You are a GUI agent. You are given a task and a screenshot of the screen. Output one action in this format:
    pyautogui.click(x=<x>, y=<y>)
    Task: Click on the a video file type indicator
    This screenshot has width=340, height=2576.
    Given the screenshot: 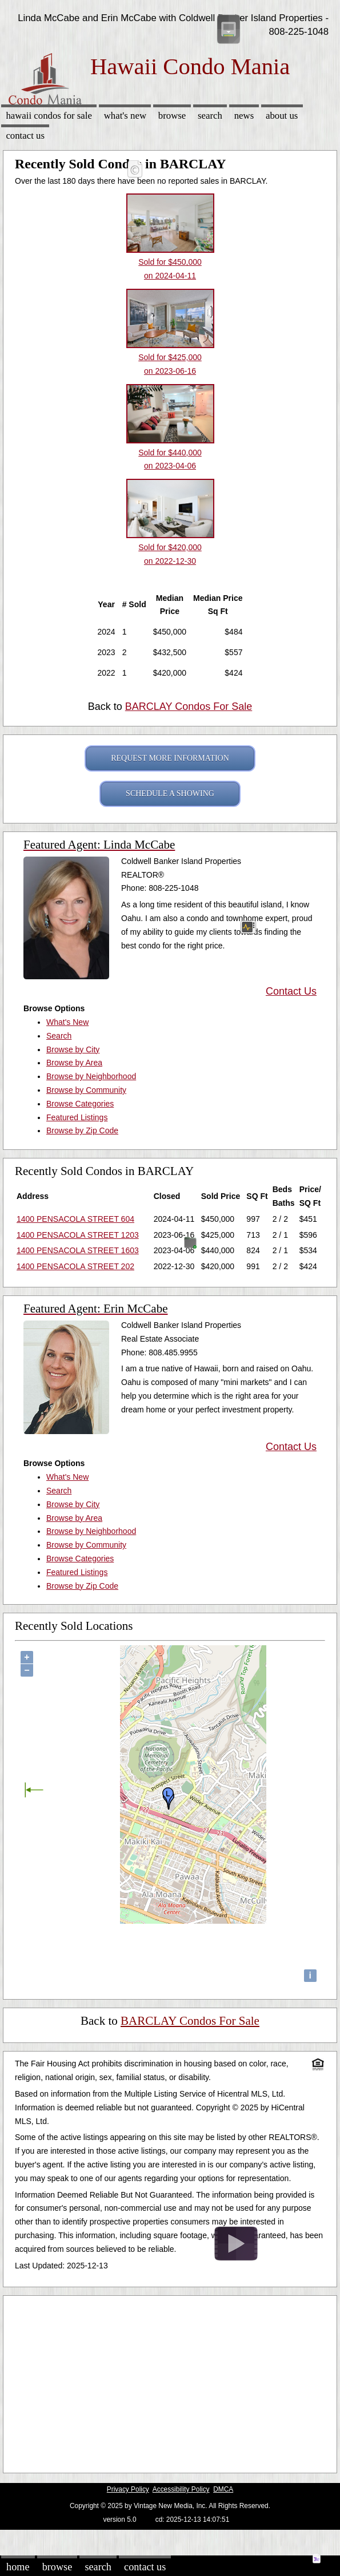 What is the action you would take?
    pyautogui.click(x=236, y=2240)
    